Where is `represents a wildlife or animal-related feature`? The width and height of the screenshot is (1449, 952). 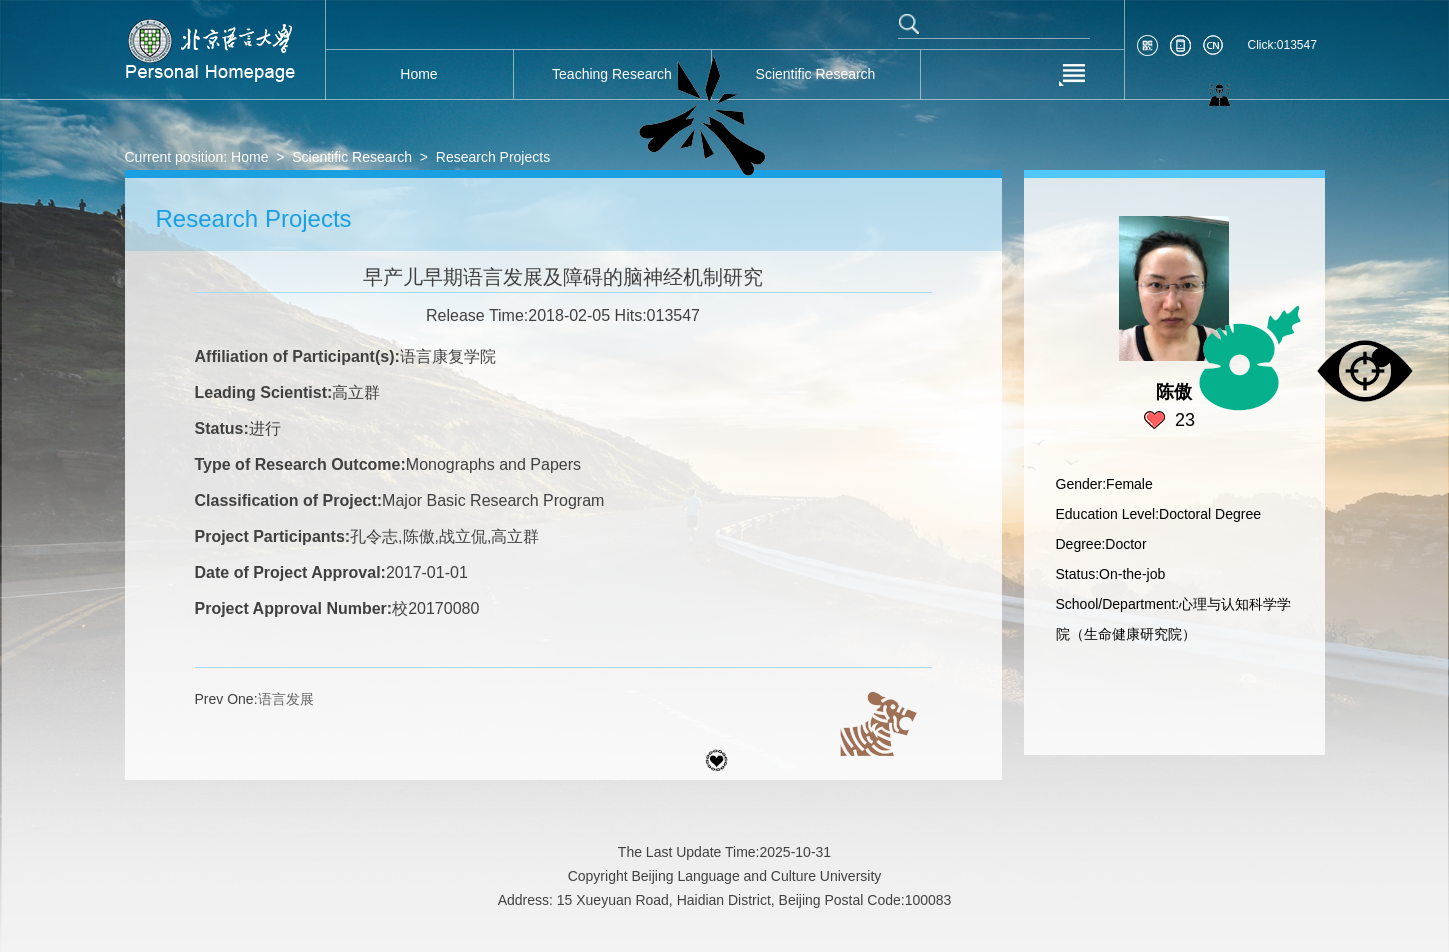 represents a wildlife or animal-related feature is located at coordinates (876, 718).